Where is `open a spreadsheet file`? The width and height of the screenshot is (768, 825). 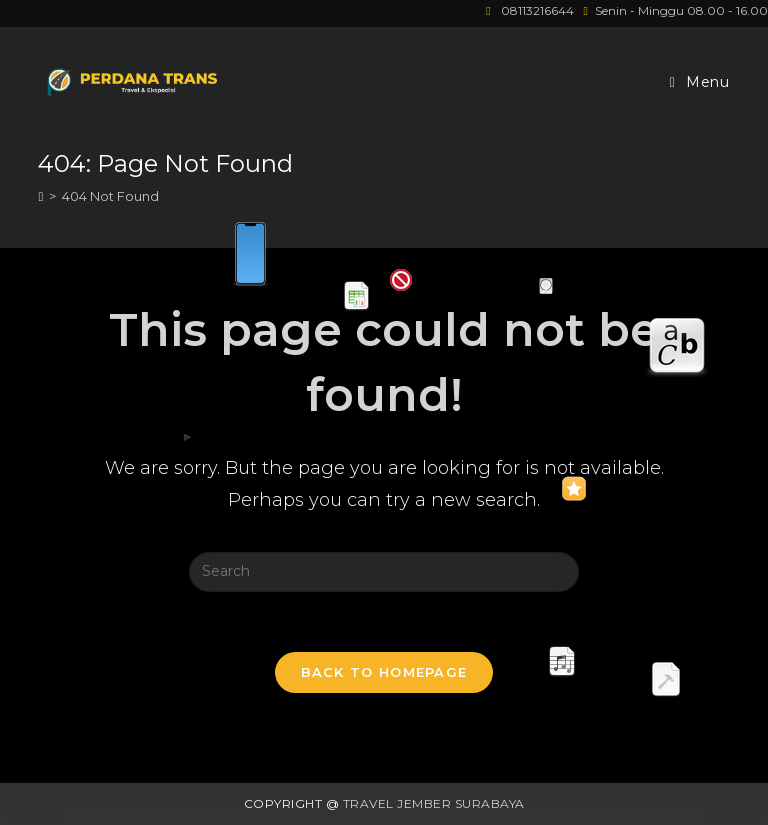
open a spreadsheet file is located at coordinates (356, 295).